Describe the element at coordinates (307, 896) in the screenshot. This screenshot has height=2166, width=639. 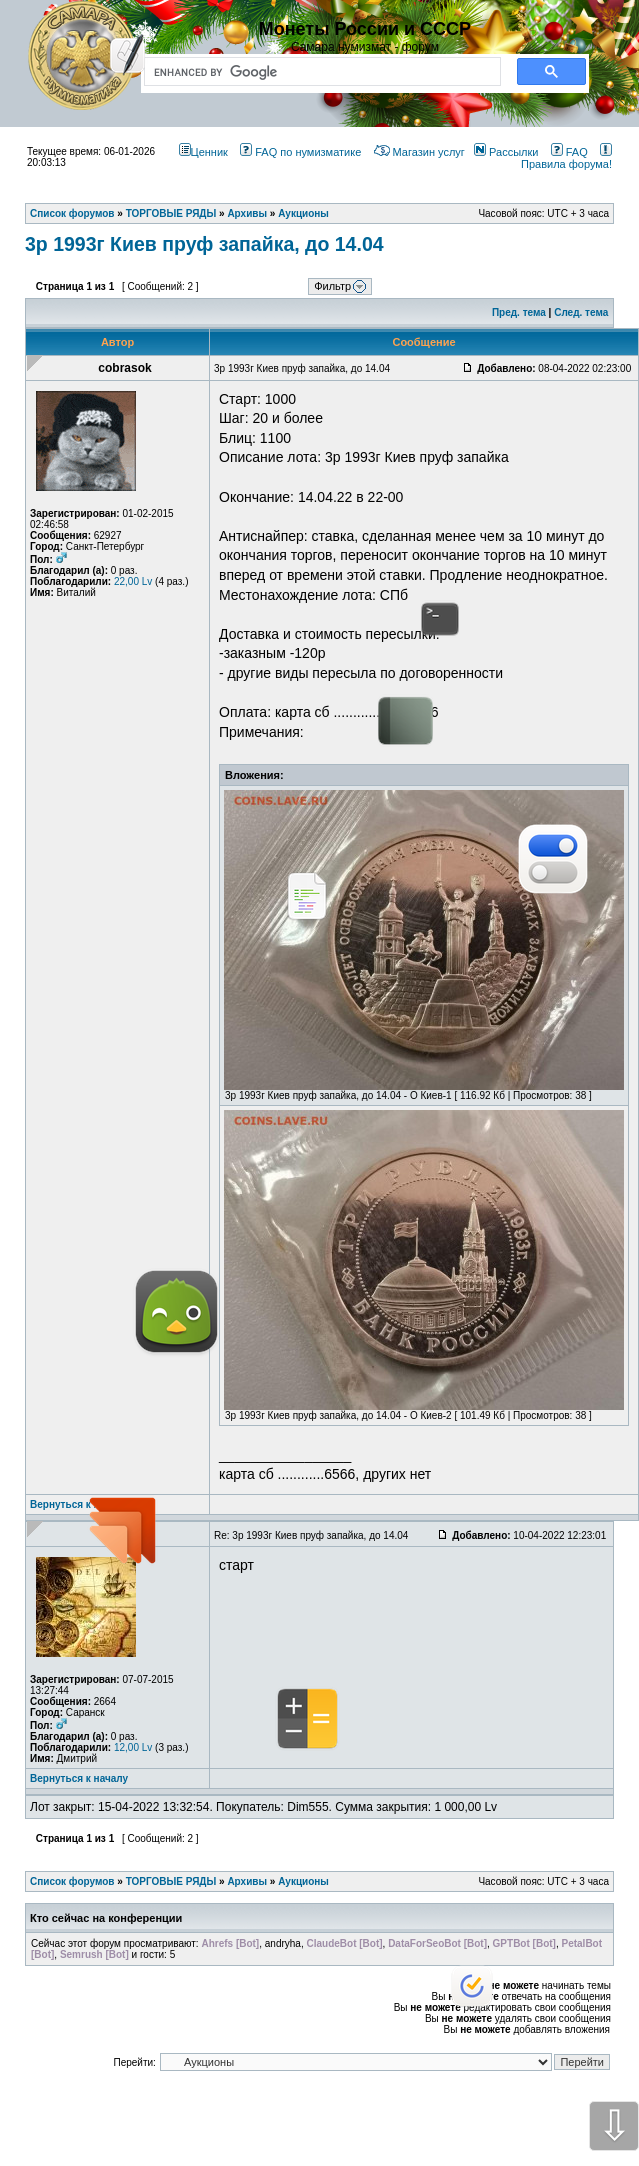
I see `indicates a COBOL source code file` at that location.